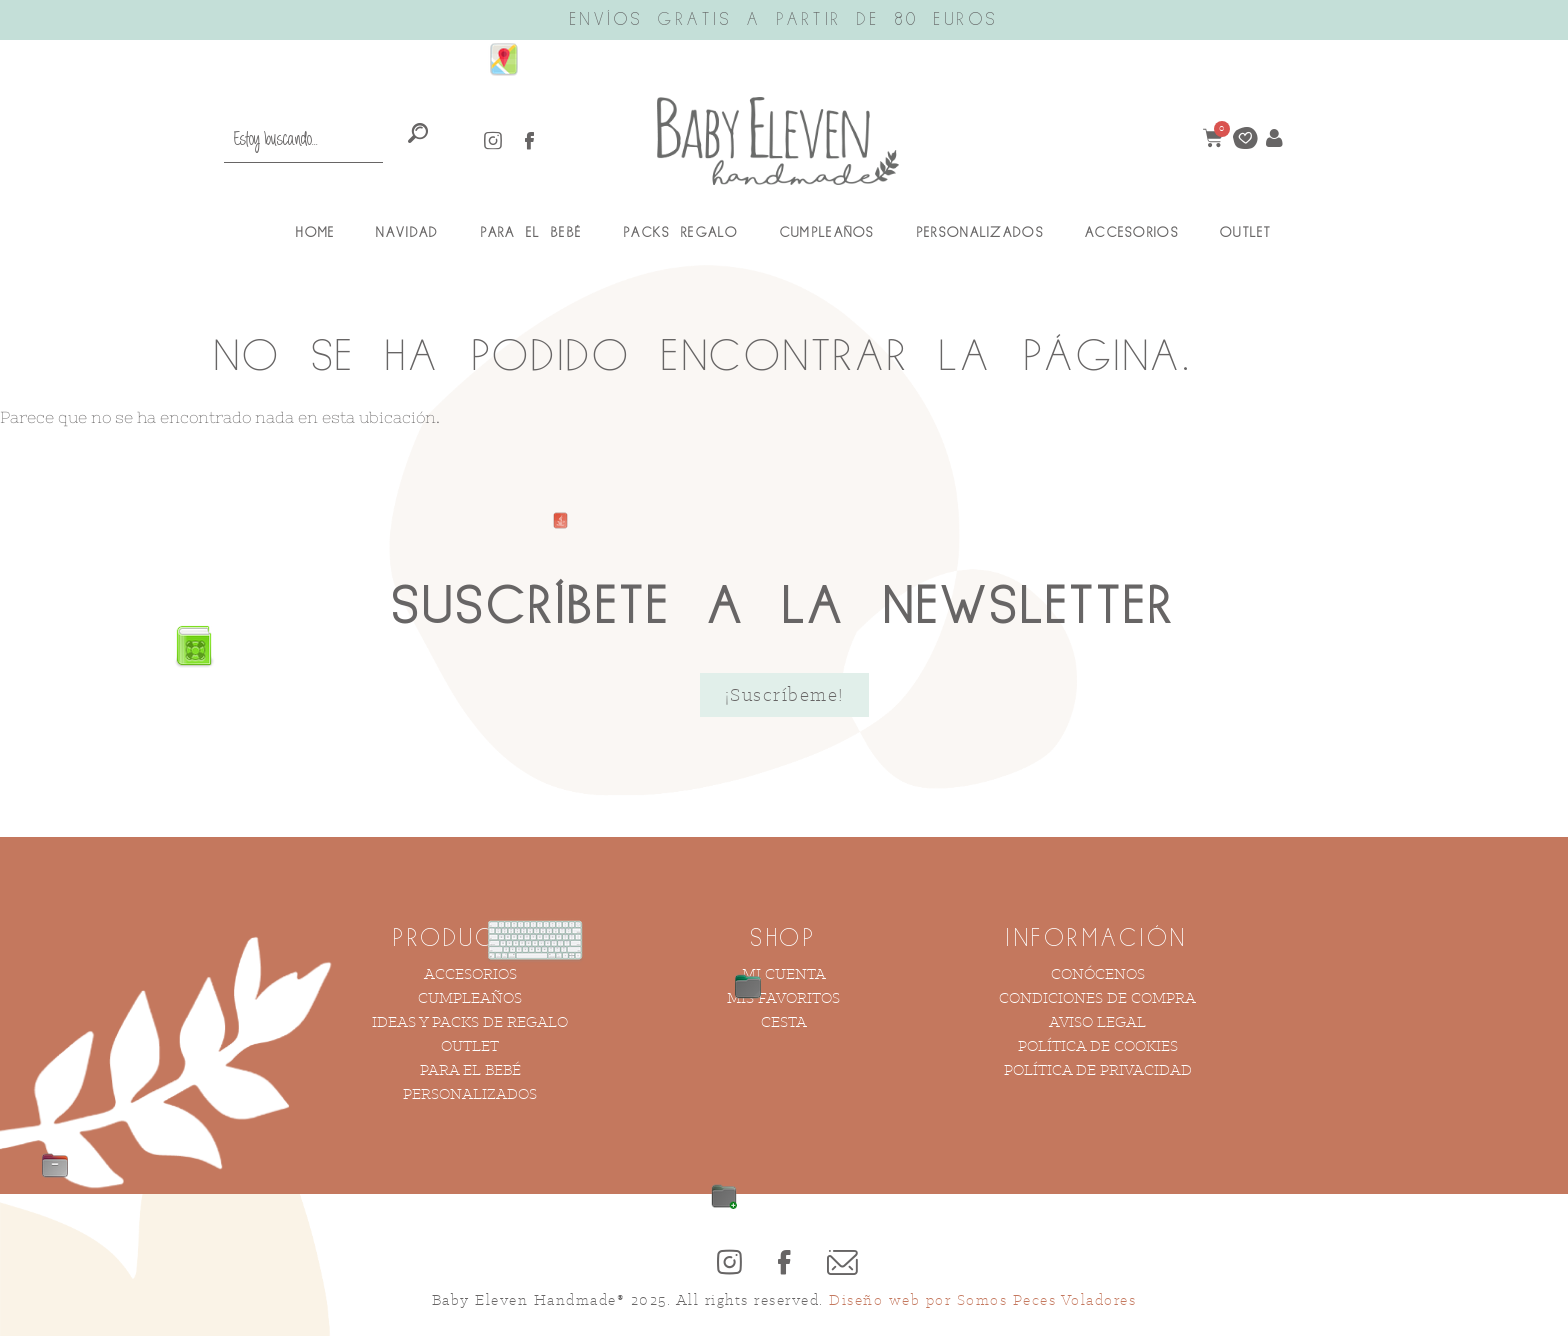 The image size is (1568, 1336). I want to click on indicates a java source code file, so click(560, 520).